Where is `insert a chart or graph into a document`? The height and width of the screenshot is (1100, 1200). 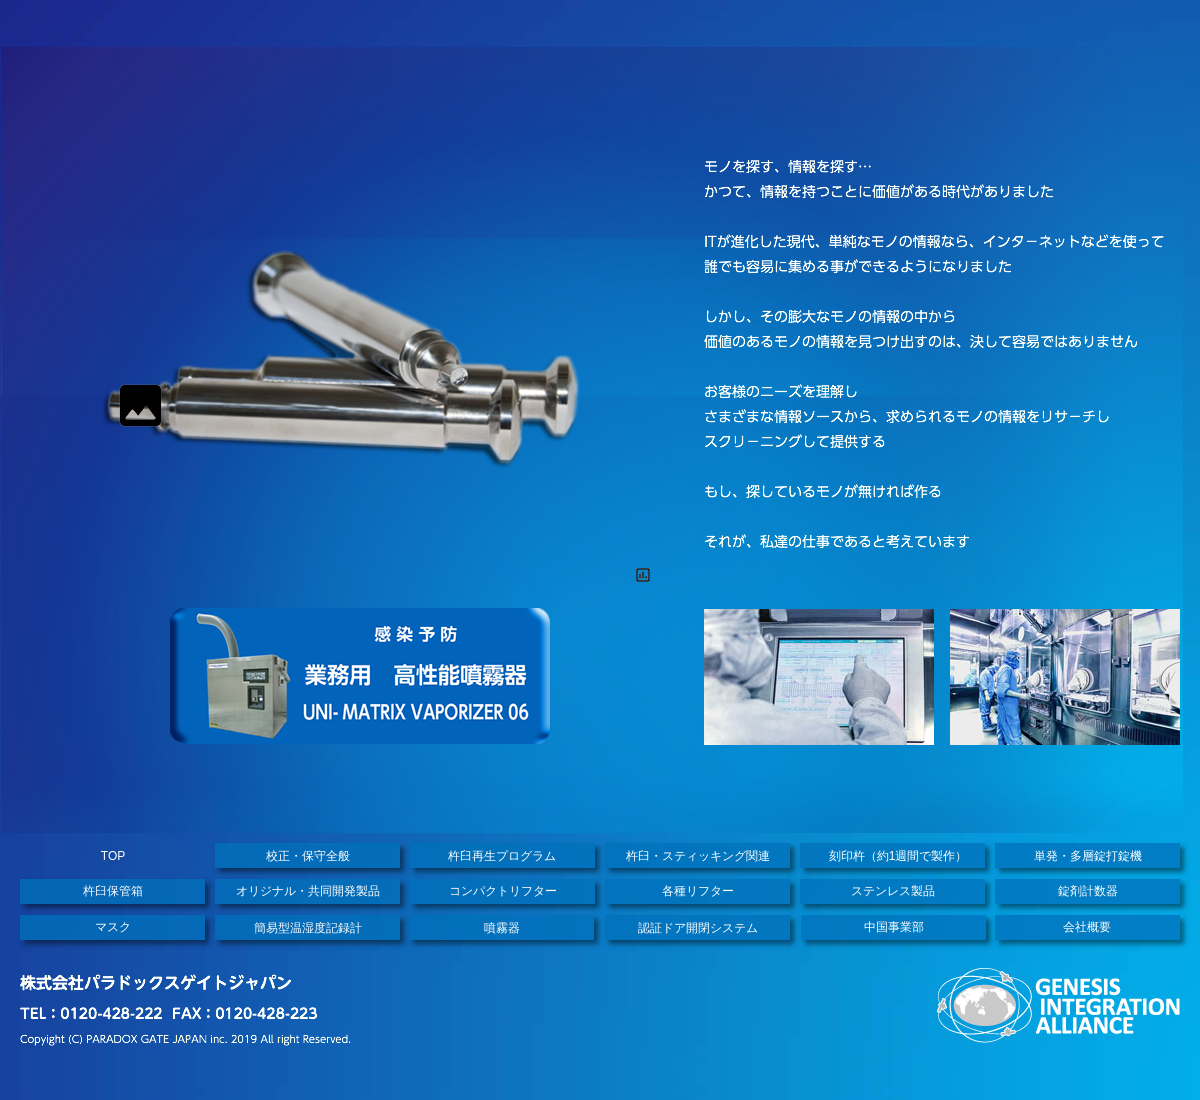 insert a chart or graph into a document is located at coordinates (643, 575).